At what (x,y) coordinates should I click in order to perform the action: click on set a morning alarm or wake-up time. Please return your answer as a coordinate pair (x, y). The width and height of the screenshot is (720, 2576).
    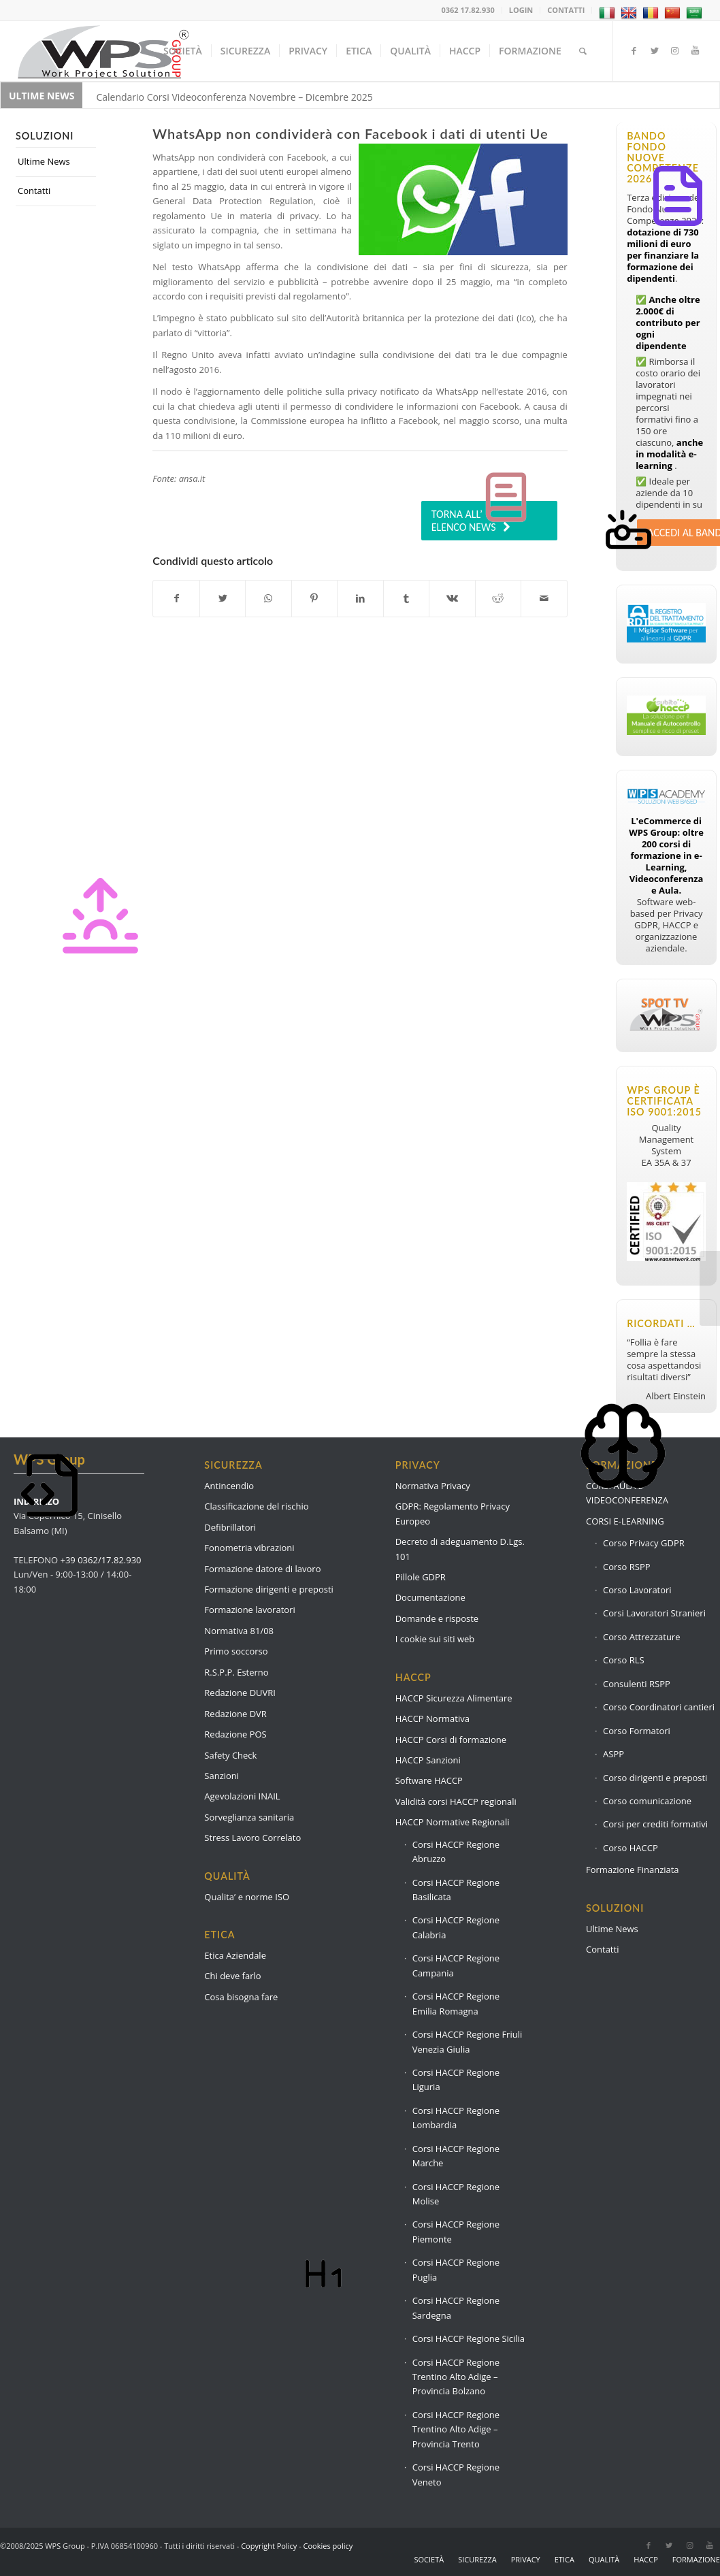
    Looking at the image, I should click on (100, 915).